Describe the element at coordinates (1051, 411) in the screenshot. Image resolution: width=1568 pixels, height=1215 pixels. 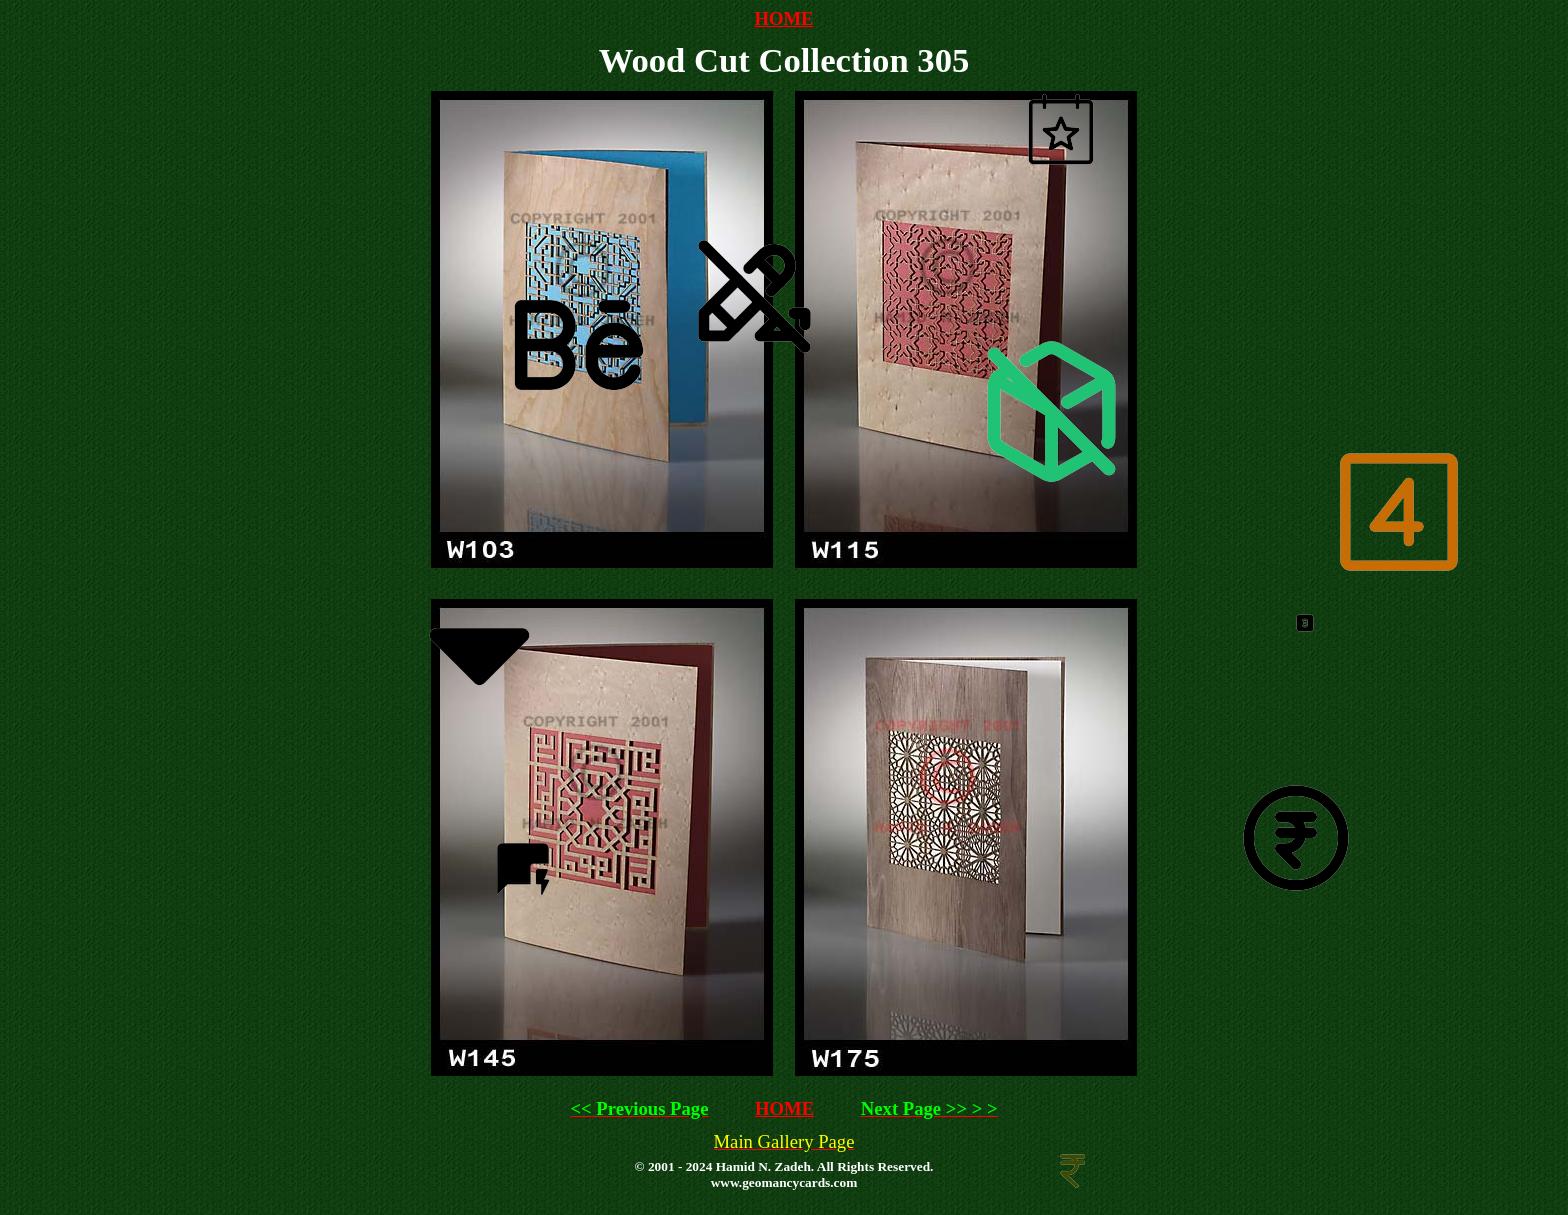
I see `3D view disabled or unavailable` at that location.